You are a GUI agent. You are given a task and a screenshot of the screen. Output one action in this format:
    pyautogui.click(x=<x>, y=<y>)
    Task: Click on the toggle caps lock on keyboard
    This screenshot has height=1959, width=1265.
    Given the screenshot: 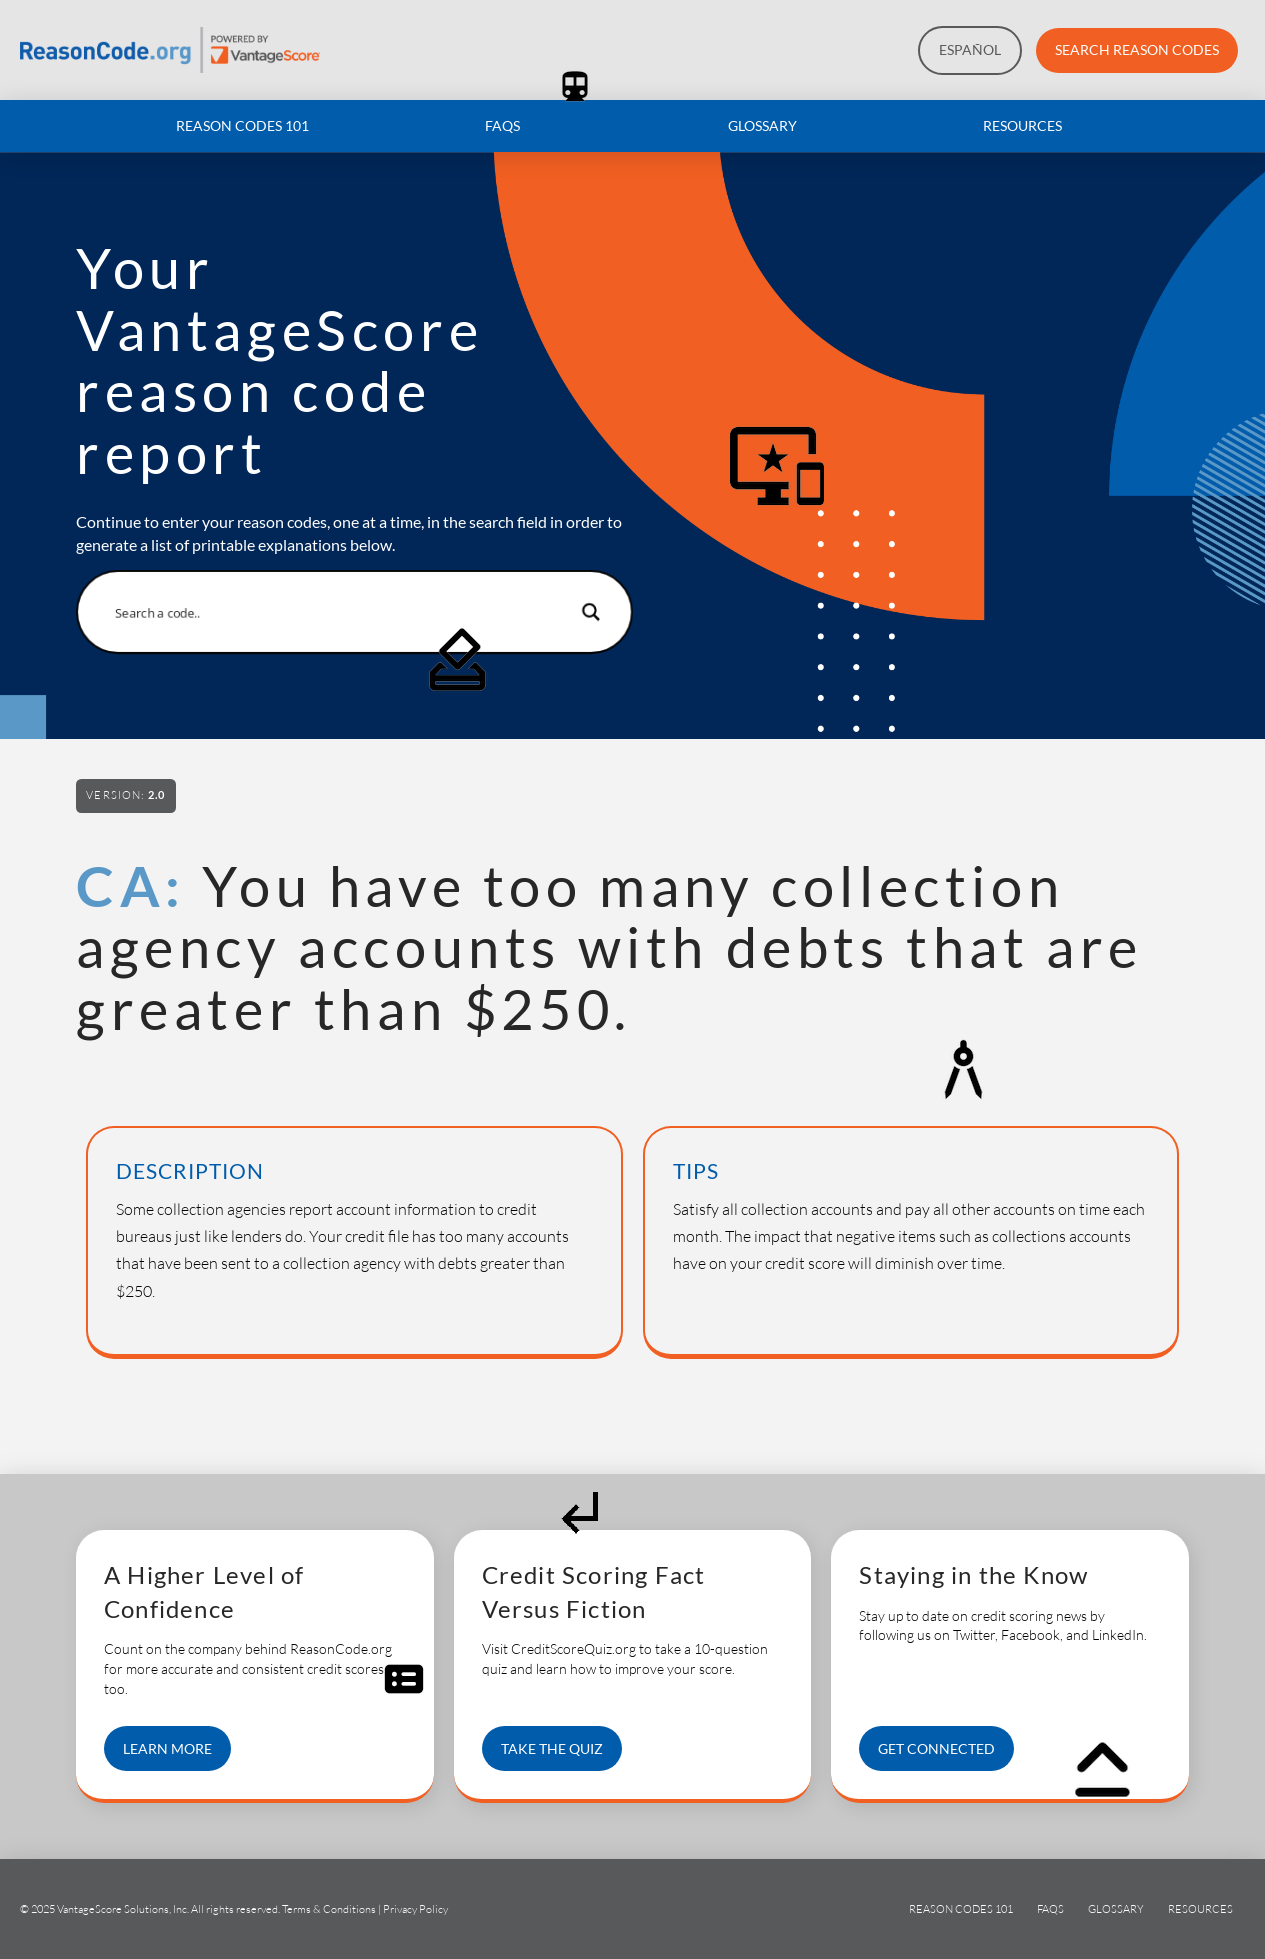 What is the action you would take?
    pyautogui.click(x=1102, y=1769)
    